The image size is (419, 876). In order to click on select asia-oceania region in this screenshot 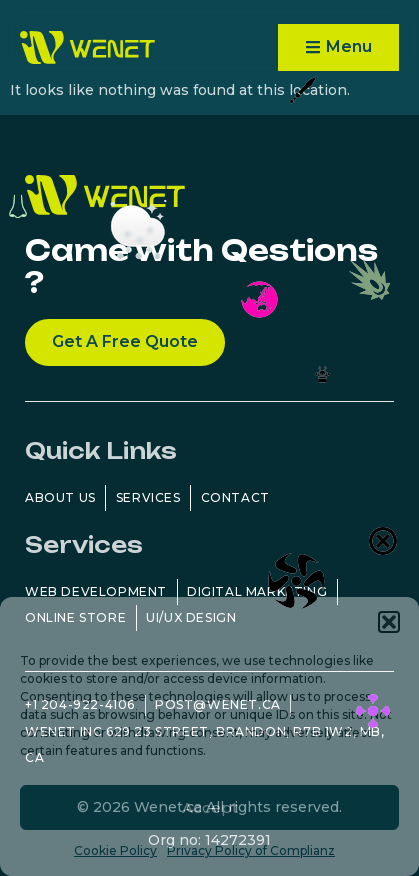, I will do `click(259, 299)`.